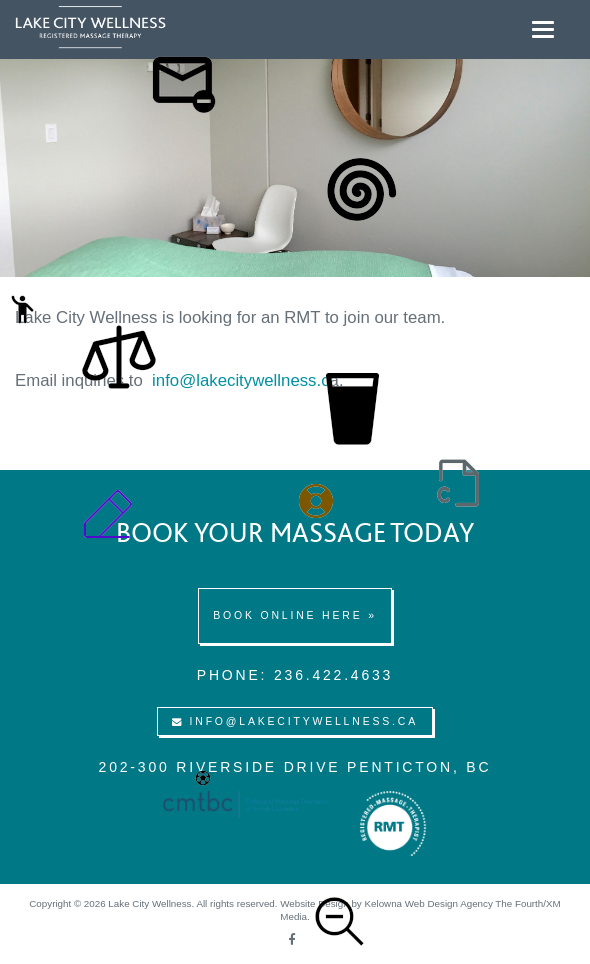 The image size is (590, 964). What do you see at coordinates (352, 407) in the screenshot?
I see `browse bars or pubs nearby` at bounding box center [352, 407].